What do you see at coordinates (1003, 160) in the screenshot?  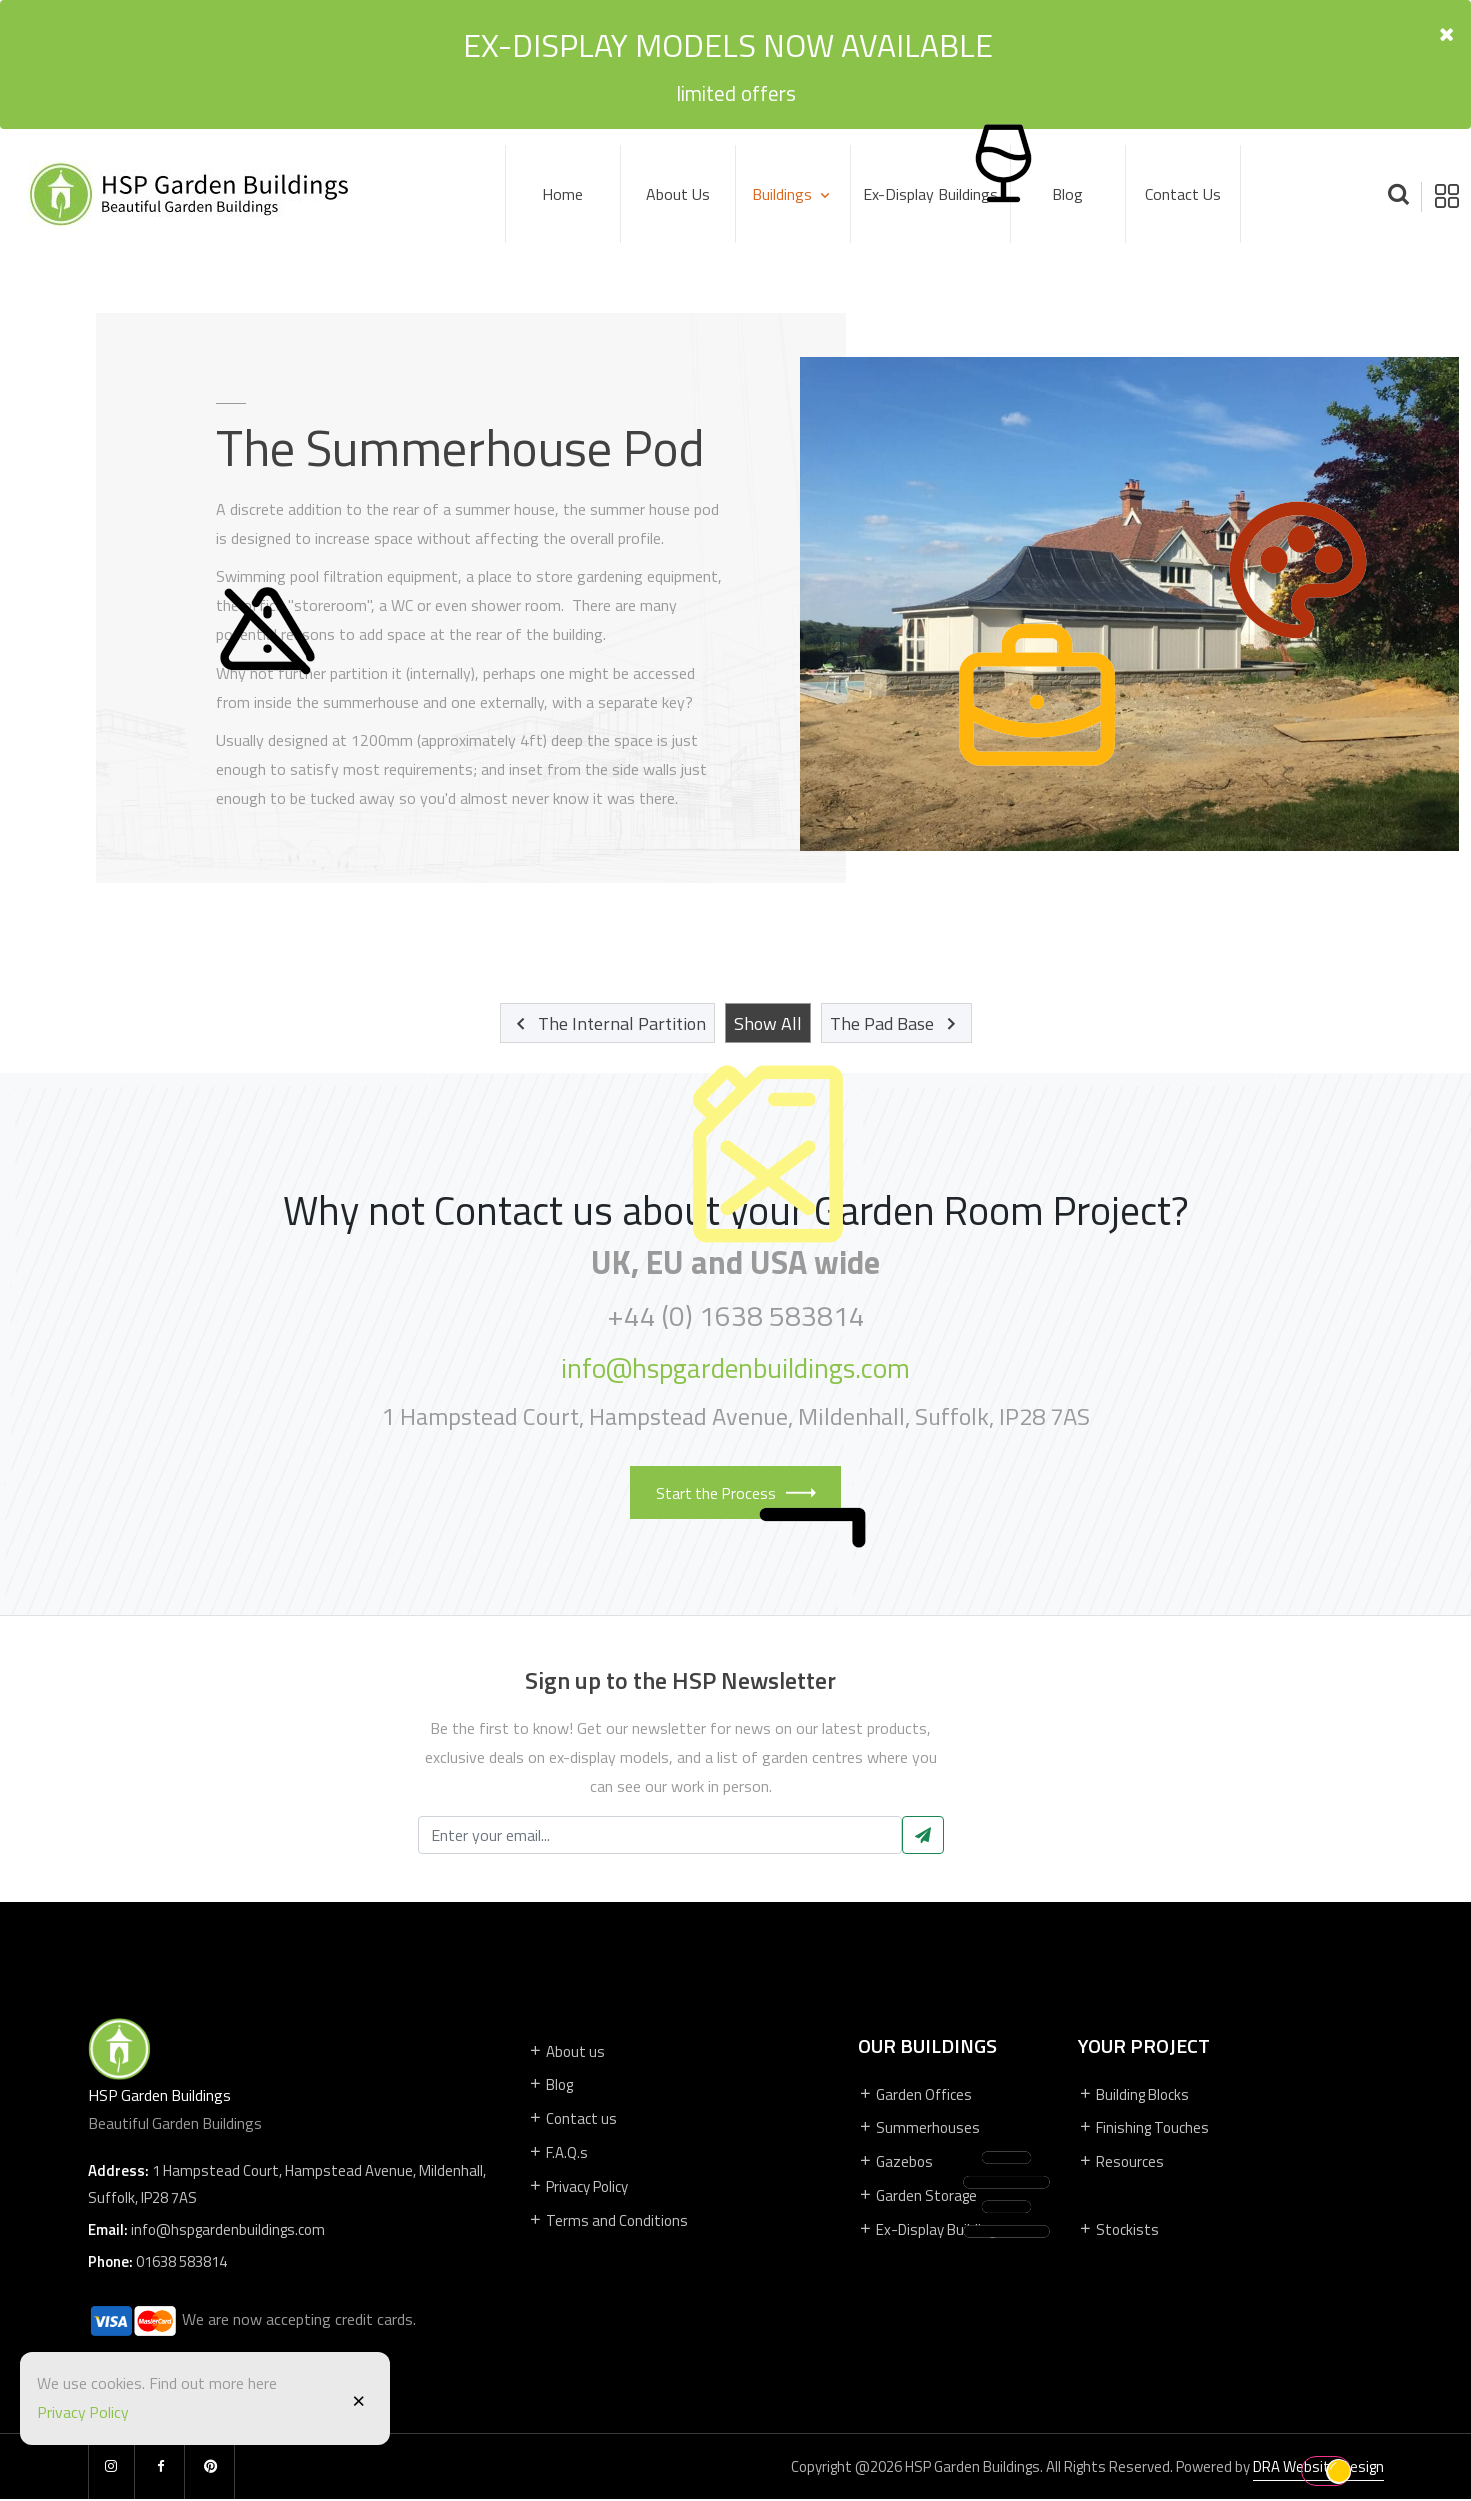 I see `browse wine or beverage options` at bounding box center [1003, 160].